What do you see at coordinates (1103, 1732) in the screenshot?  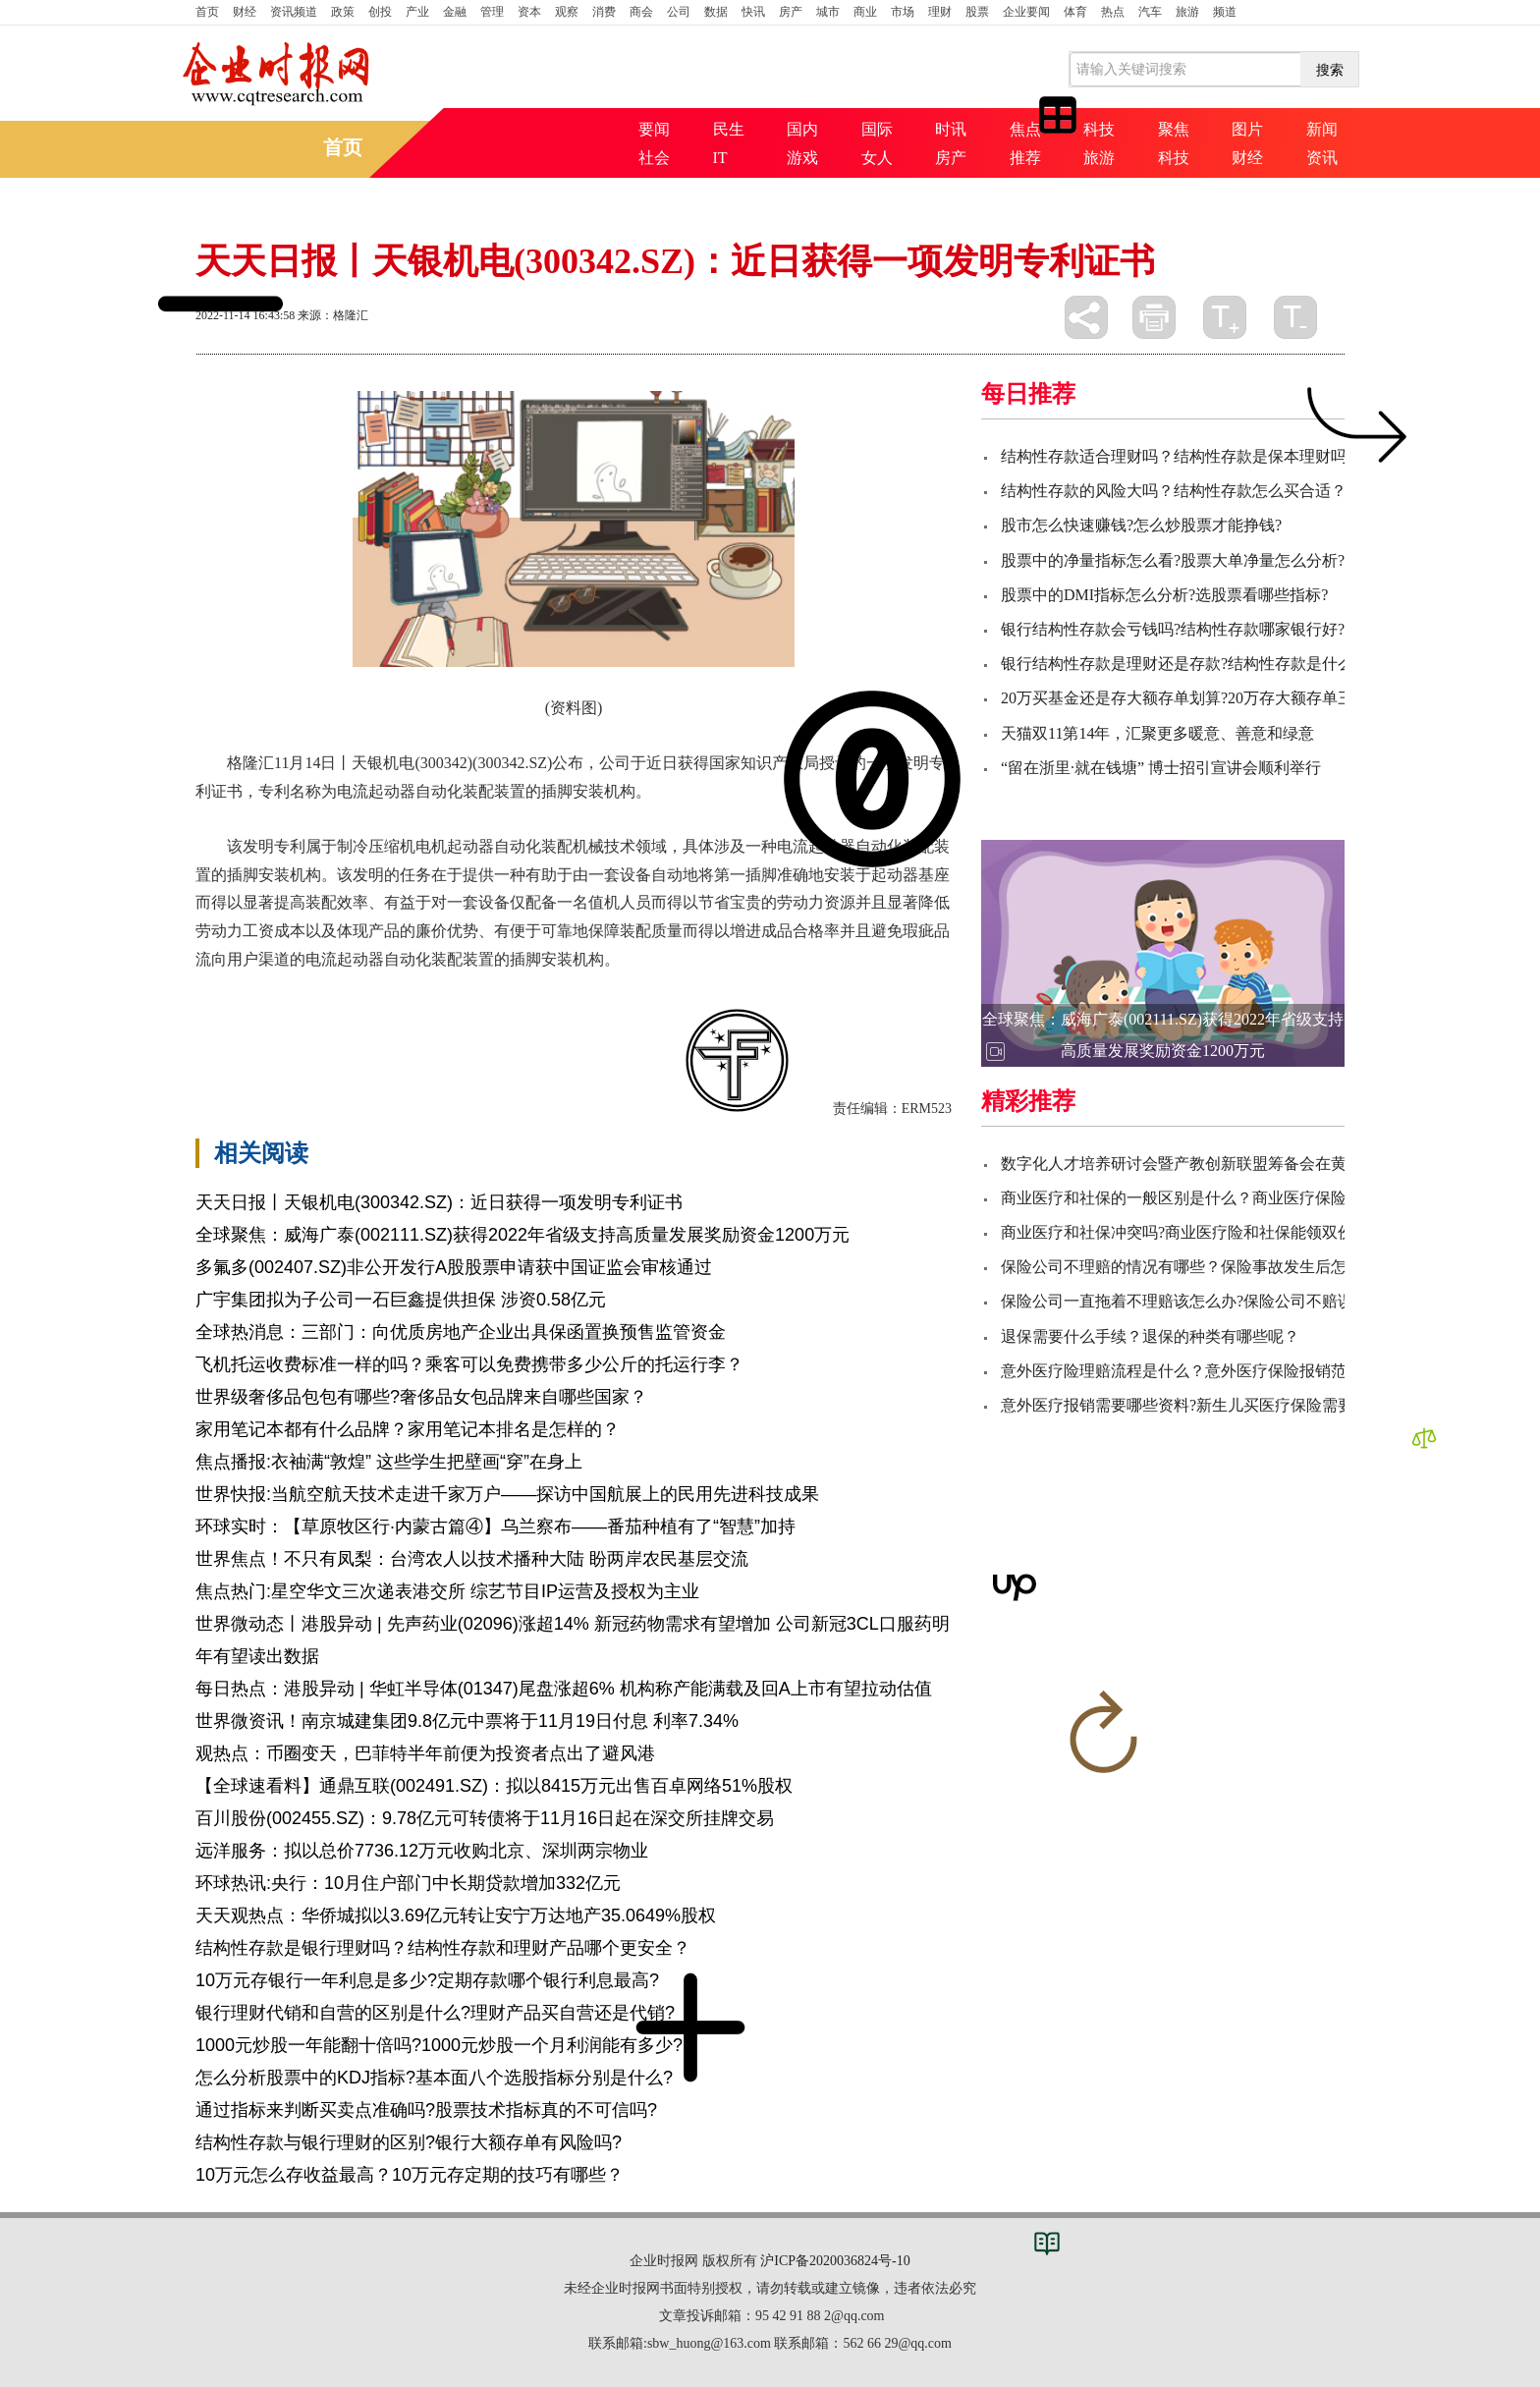 I see `refresh the current page or content` at bounding box center [1103, 1732].